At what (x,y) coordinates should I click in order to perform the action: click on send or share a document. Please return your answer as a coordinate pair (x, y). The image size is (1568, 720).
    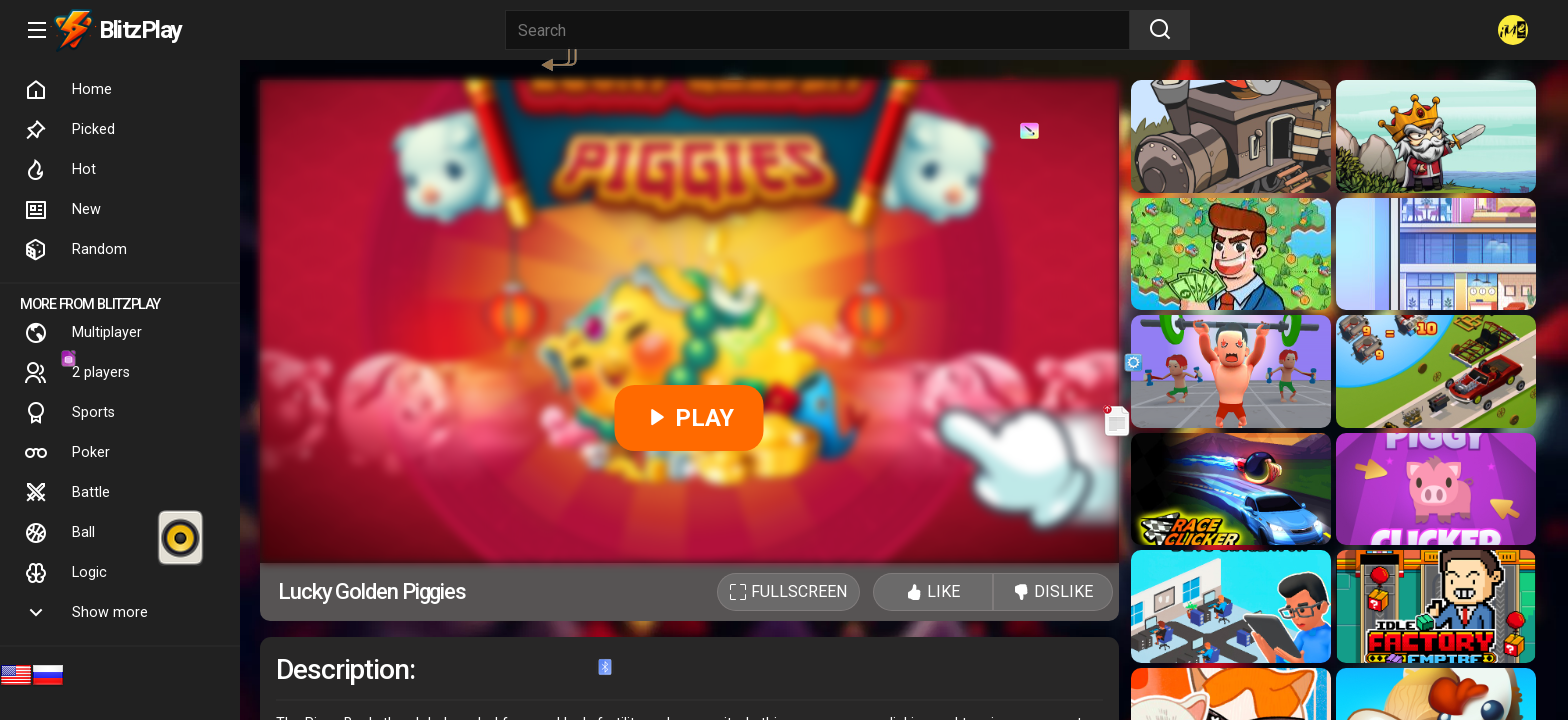
    Looking at the image, I should click on (1117, 421).